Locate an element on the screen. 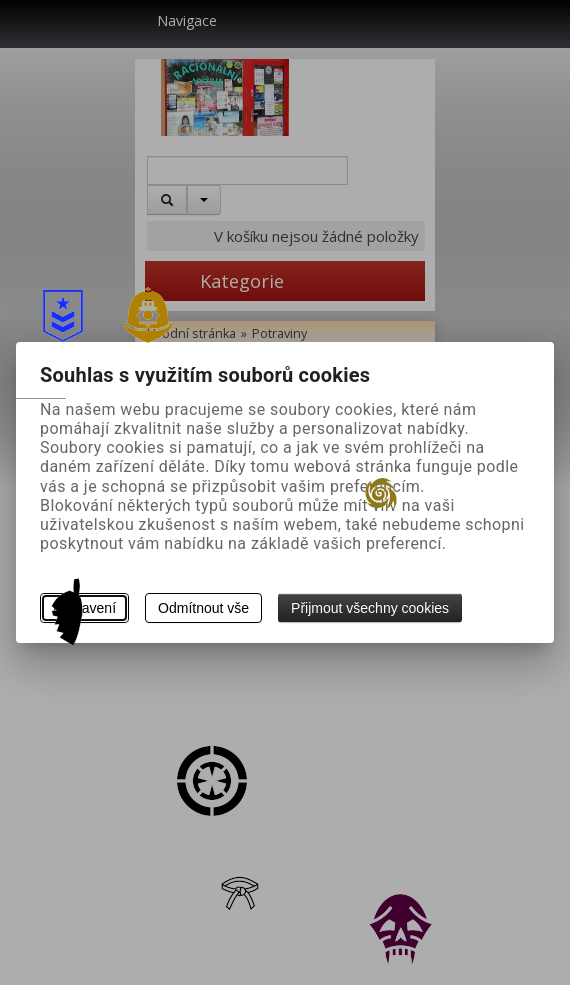 The width and height of the screenshot is (570, 985). indicates rank 3 or sergeant-level status is located at coordinates (63, 316).